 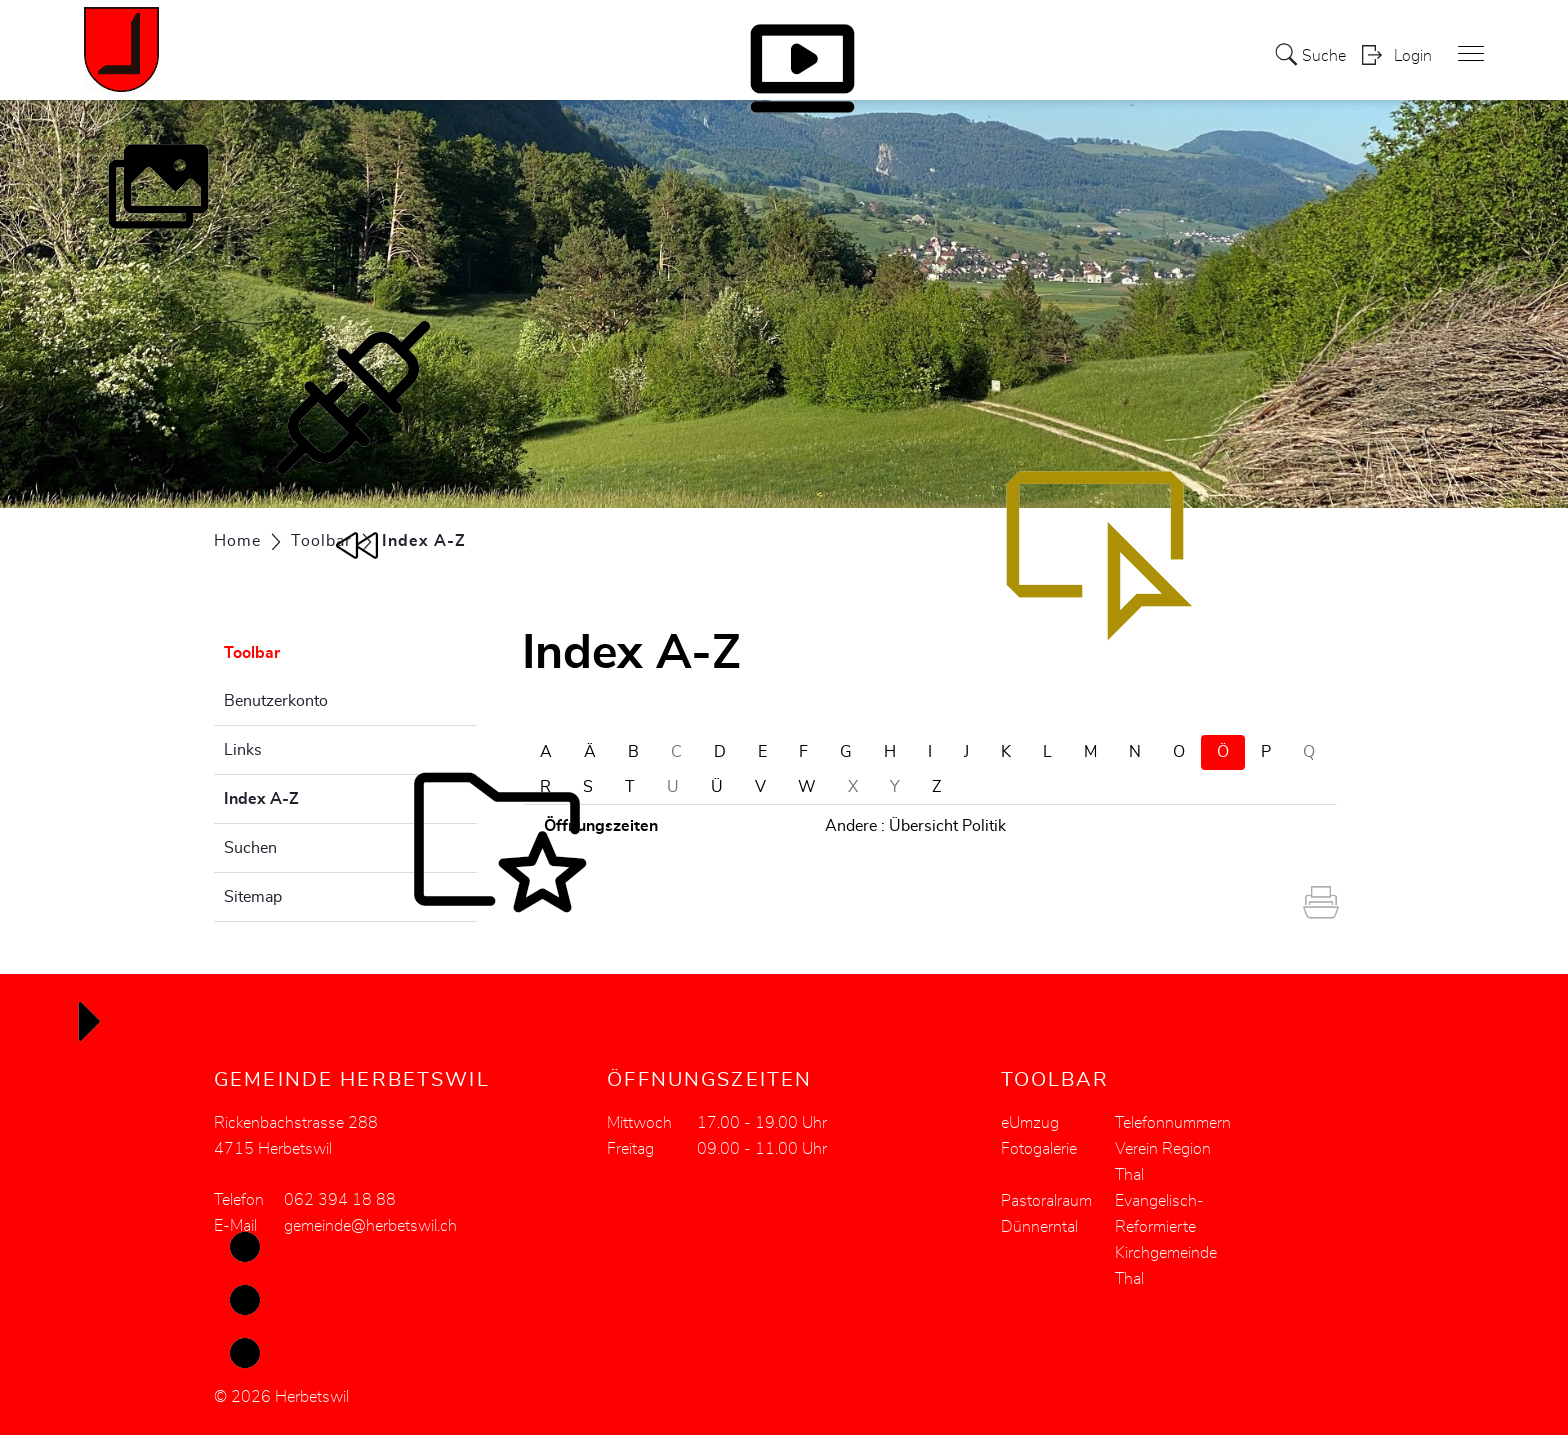 What do you see at coordinates (358, 545) in the screenshot?
I see `rewind or skip backward in media playback` at bounding box center [358, 545].